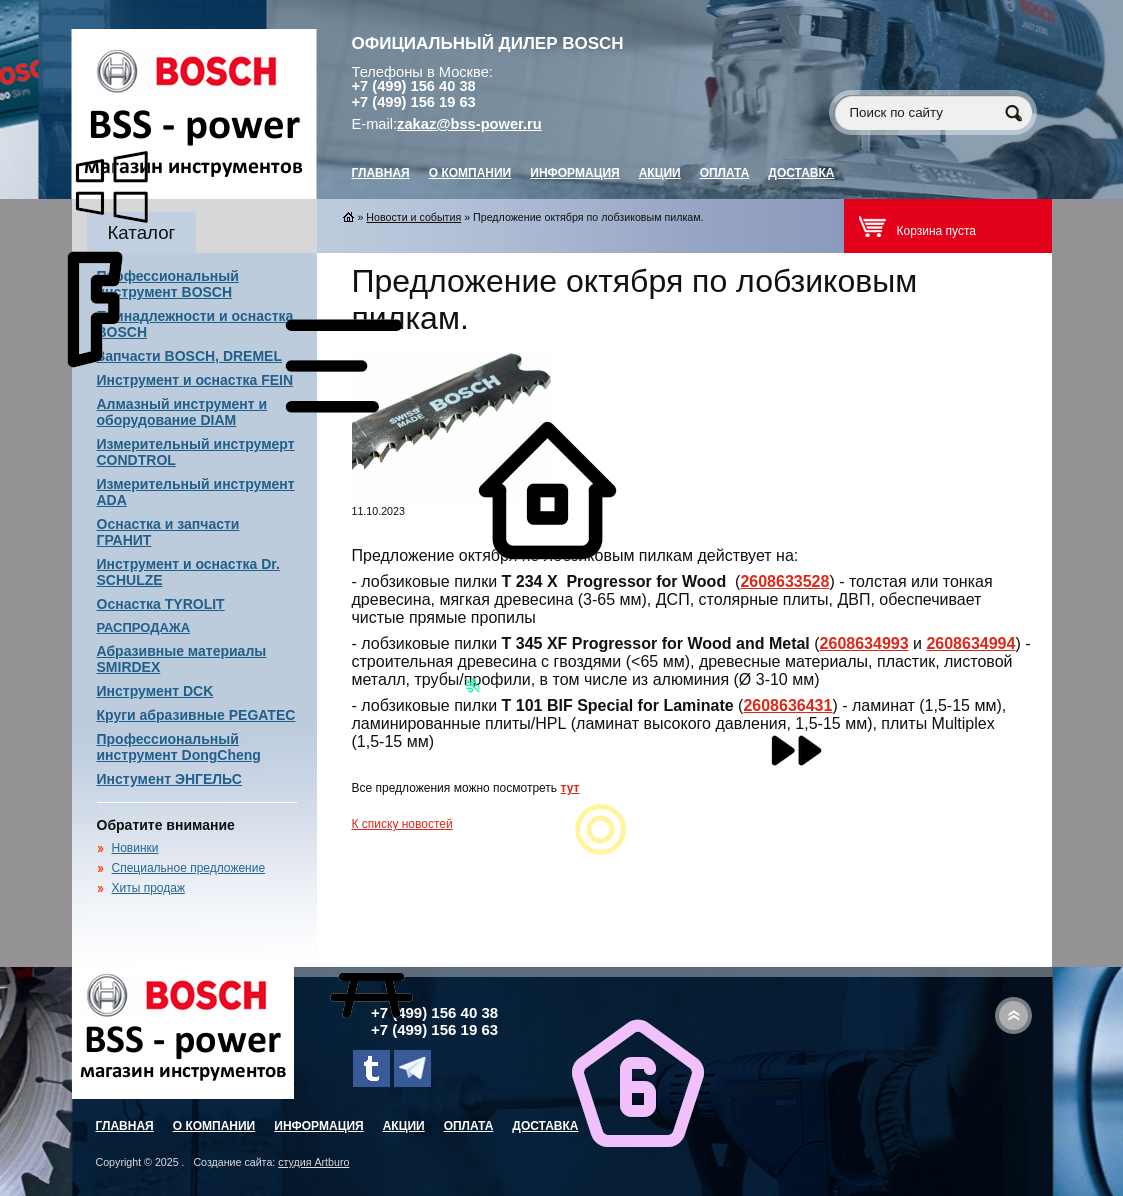 This screenshot has width=1123, height=1196. What do you see at coordinates (472, 685) in the screenshot?
I see `disable wind or fan mode` at bounding box center [472, 685].